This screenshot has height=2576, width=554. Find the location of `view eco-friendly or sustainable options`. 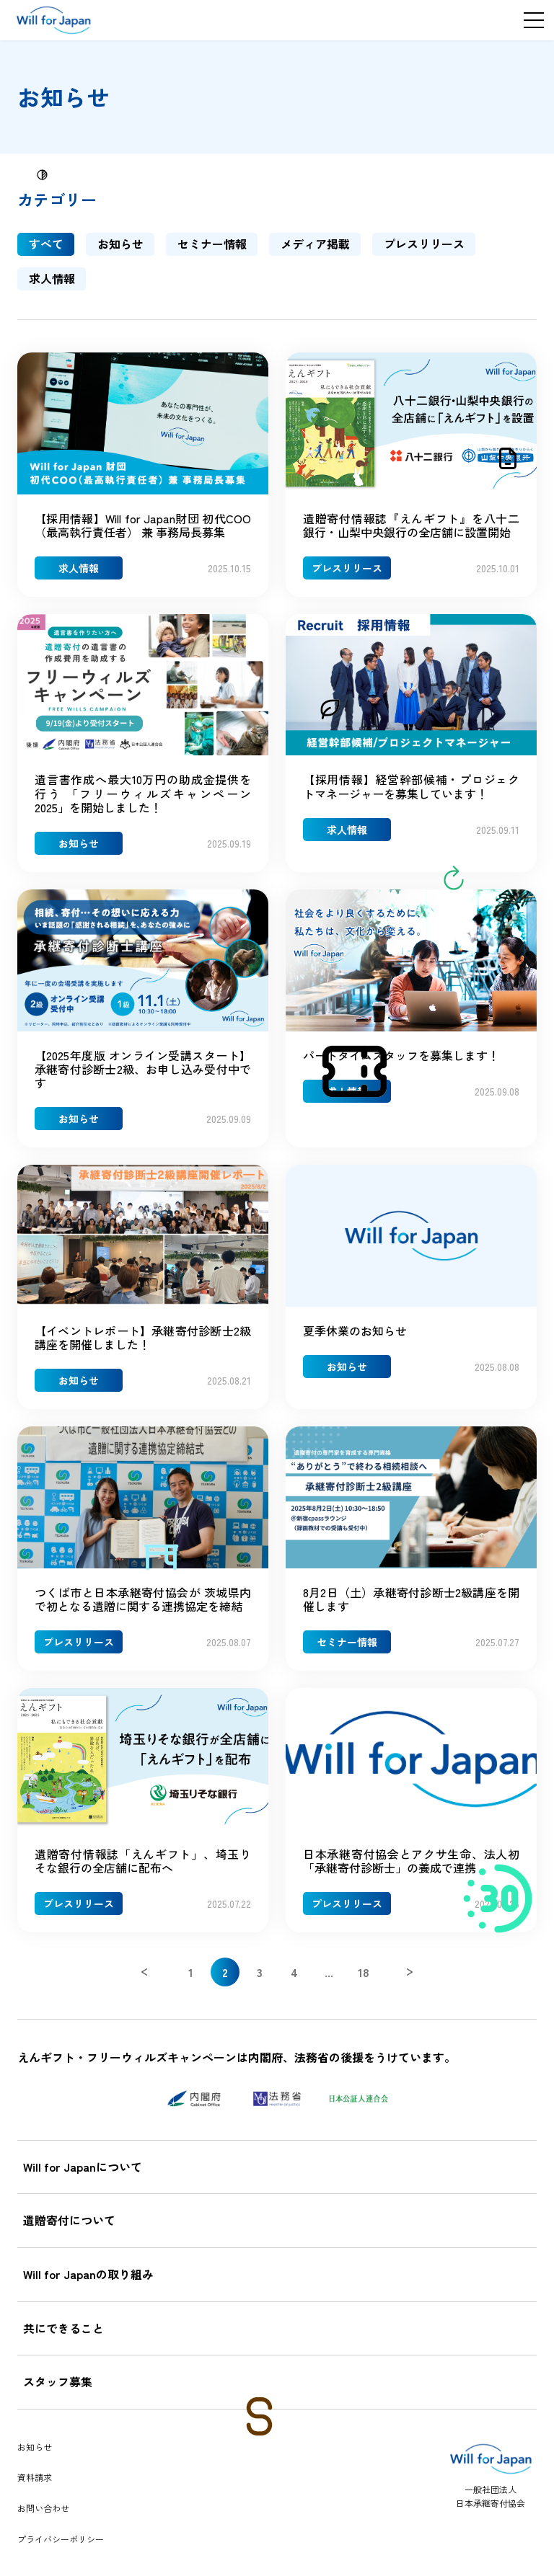

view eco-friendly or sustainable options is located at coordinates (330, 709).